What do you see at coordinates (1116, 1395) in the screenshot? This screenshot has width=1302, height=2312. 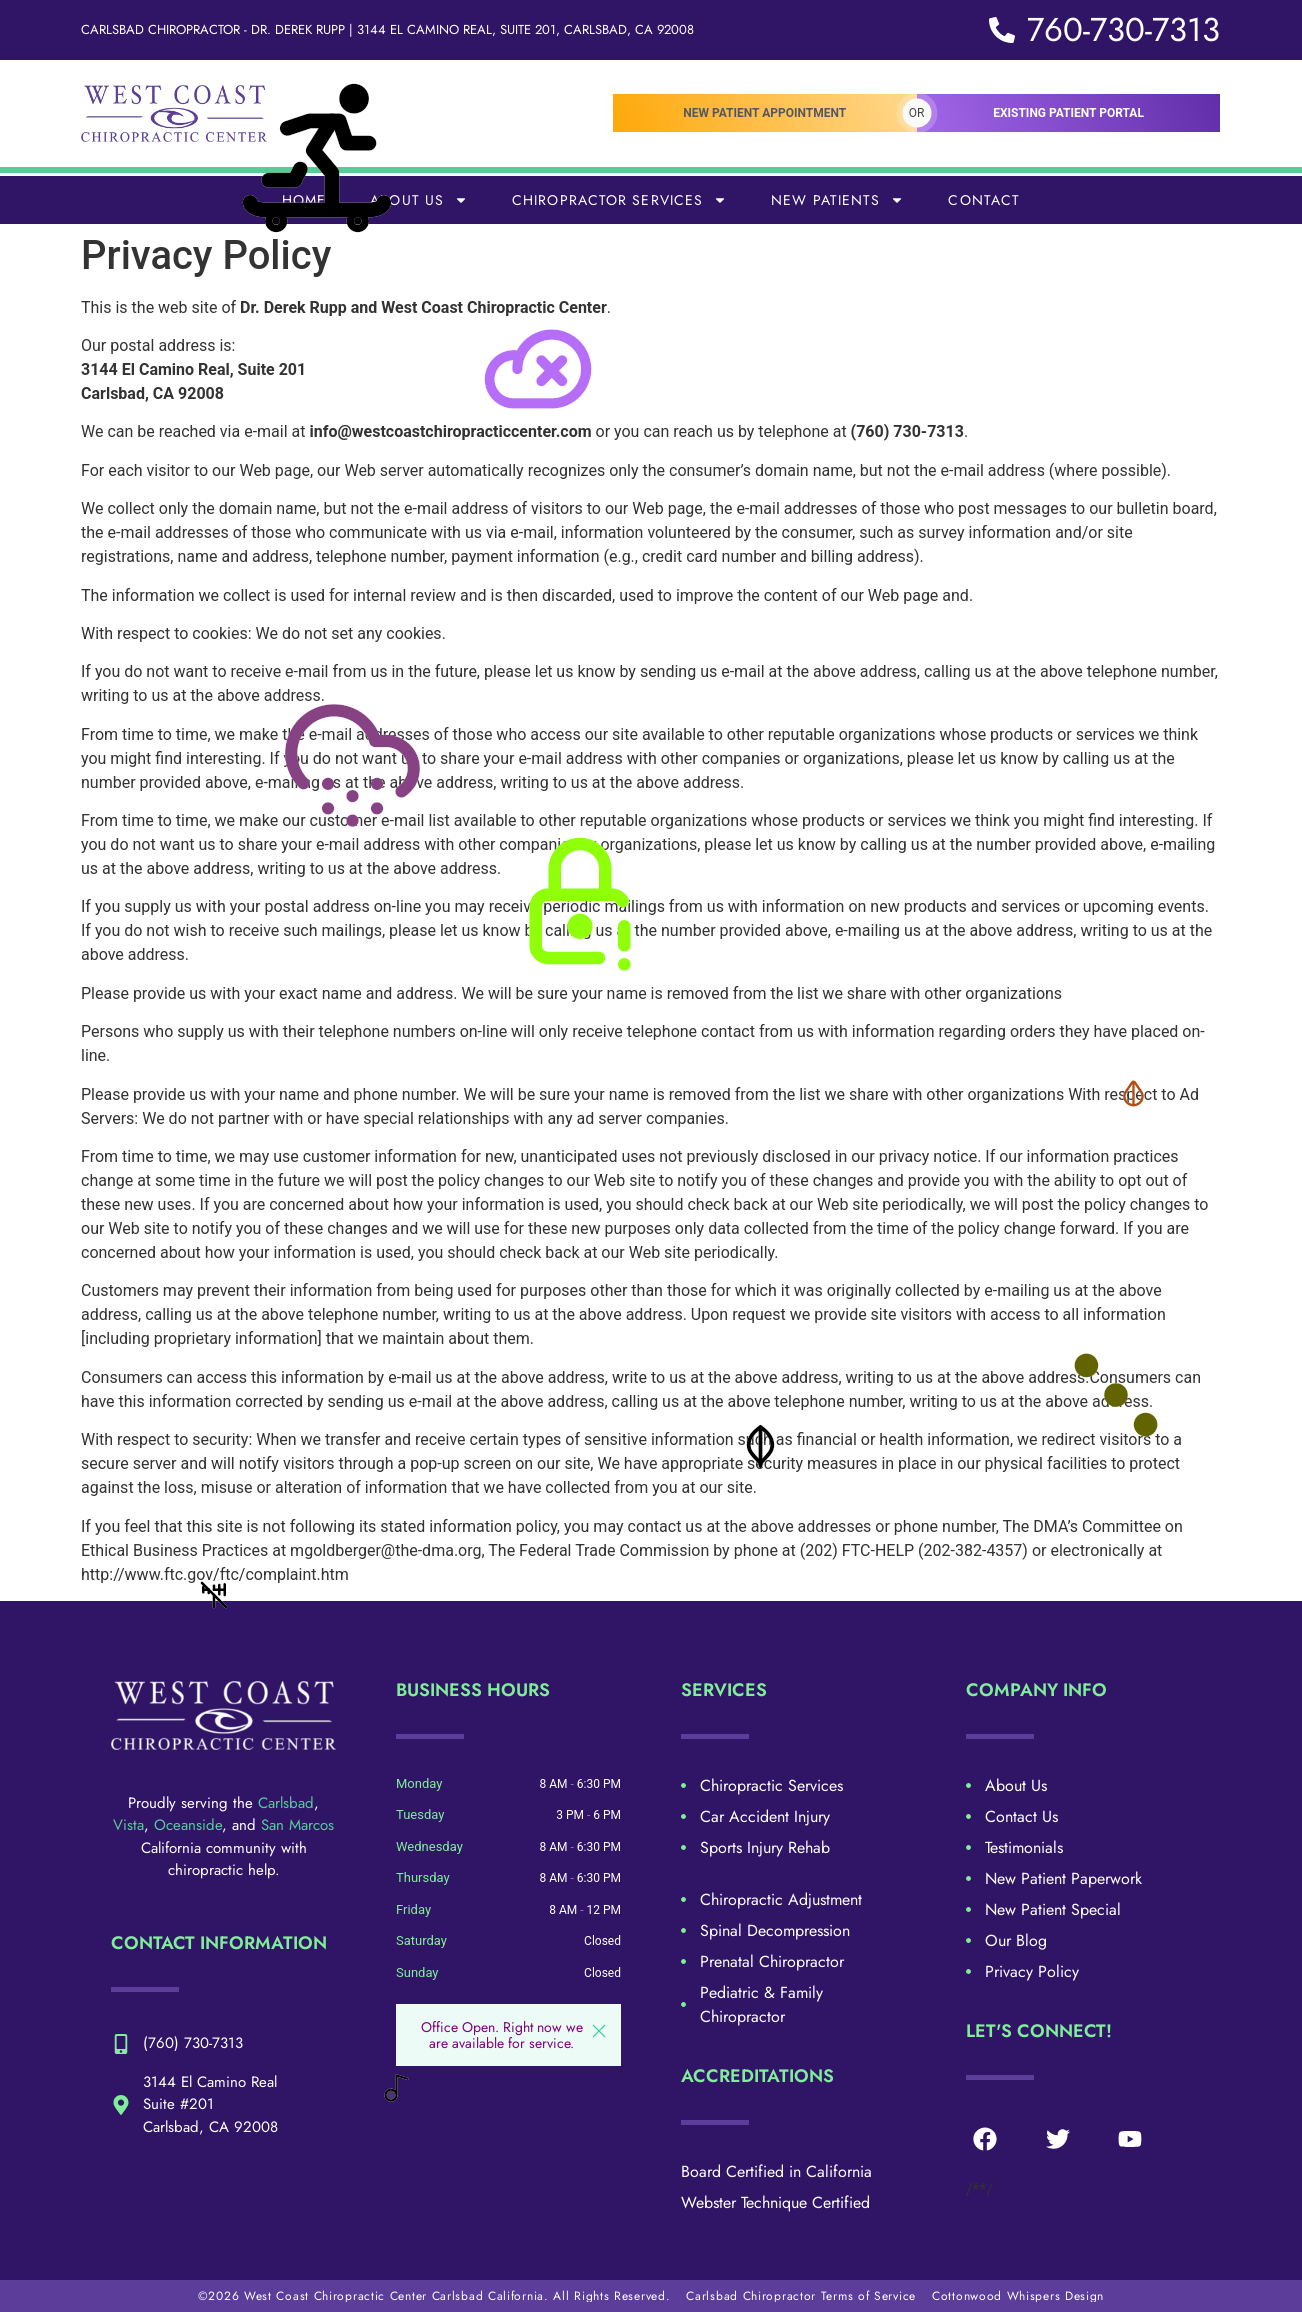 I see `more options menu` at bounding box center [1116, 1395].